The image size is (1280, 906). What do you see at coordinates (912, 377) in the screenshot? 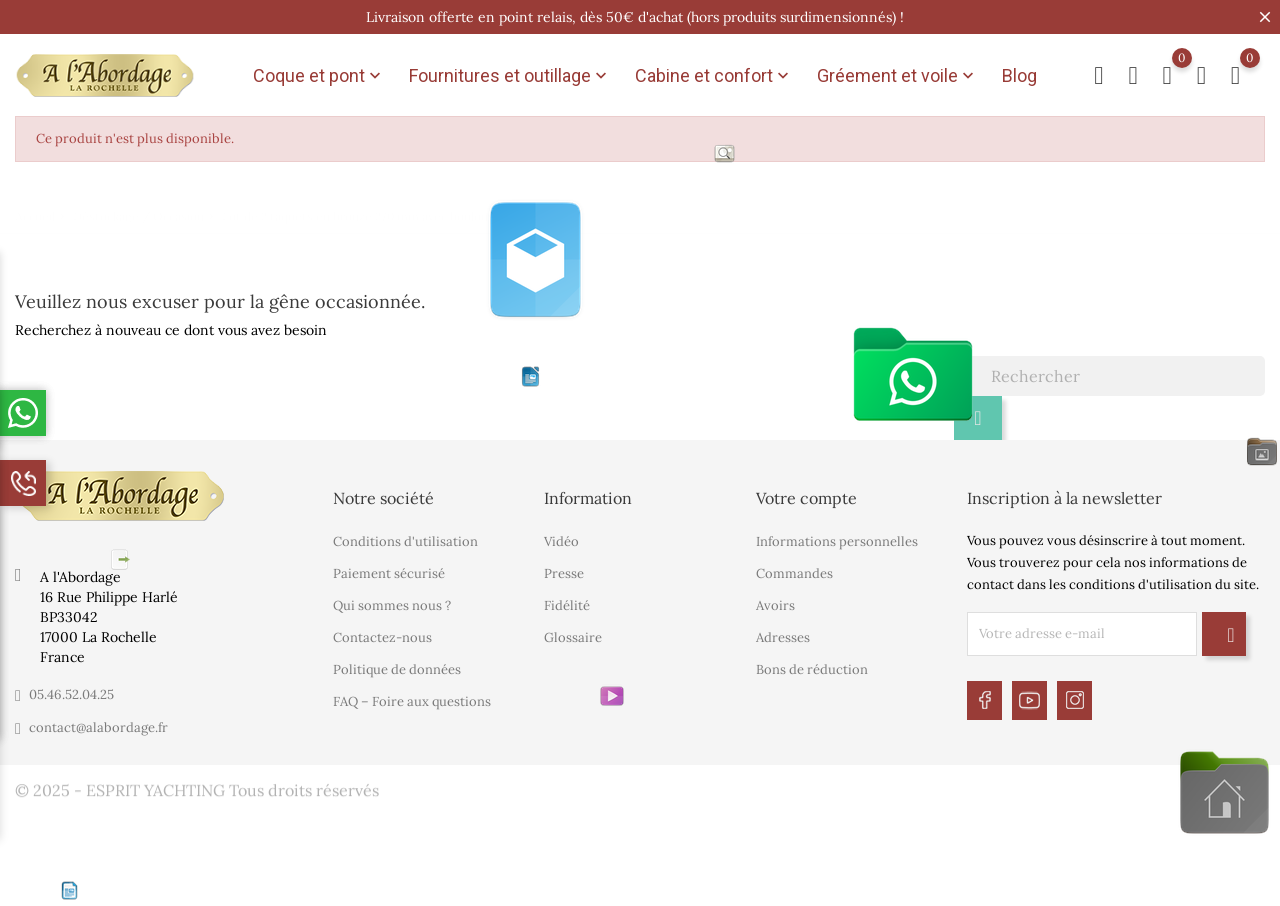
I see `open folder containing whatsapp files` at bounding box center [912, 377].